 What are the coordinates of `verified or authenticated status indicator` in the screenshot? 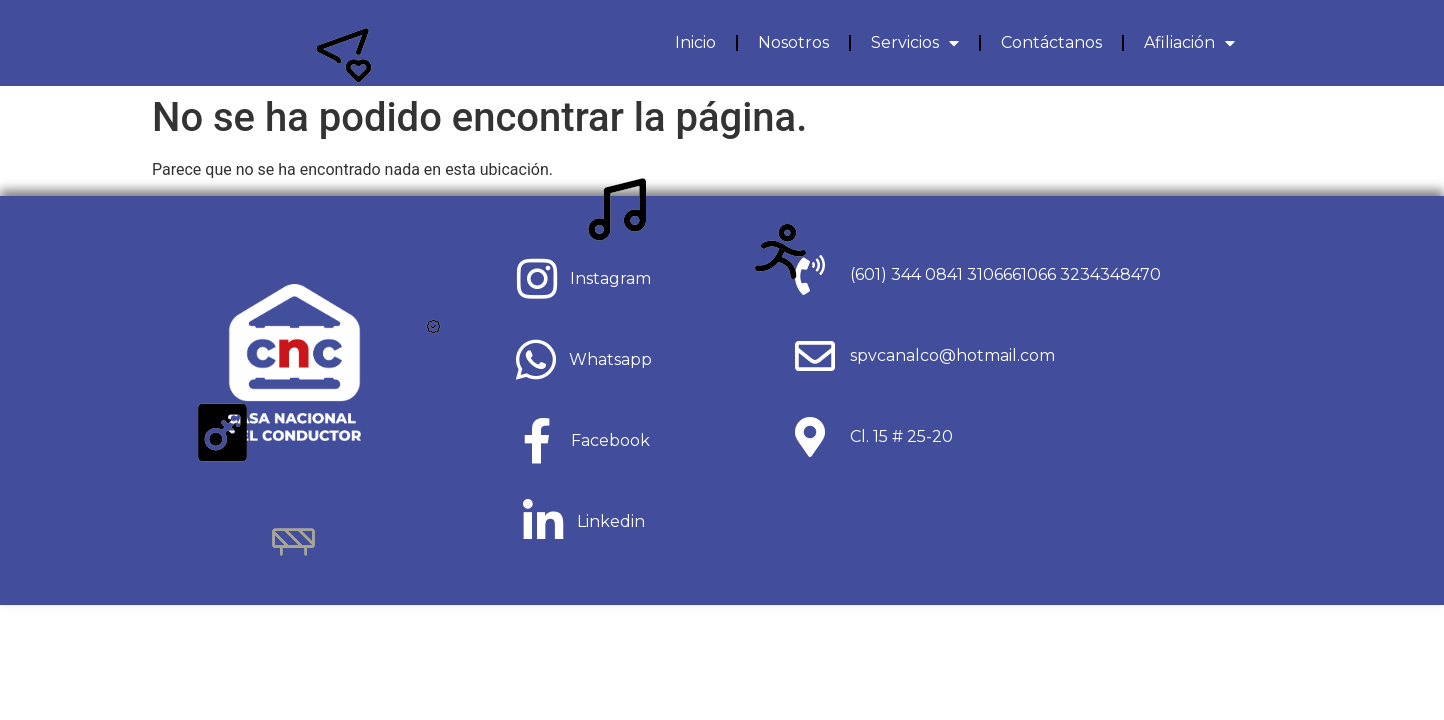 It's located at (433, 326).